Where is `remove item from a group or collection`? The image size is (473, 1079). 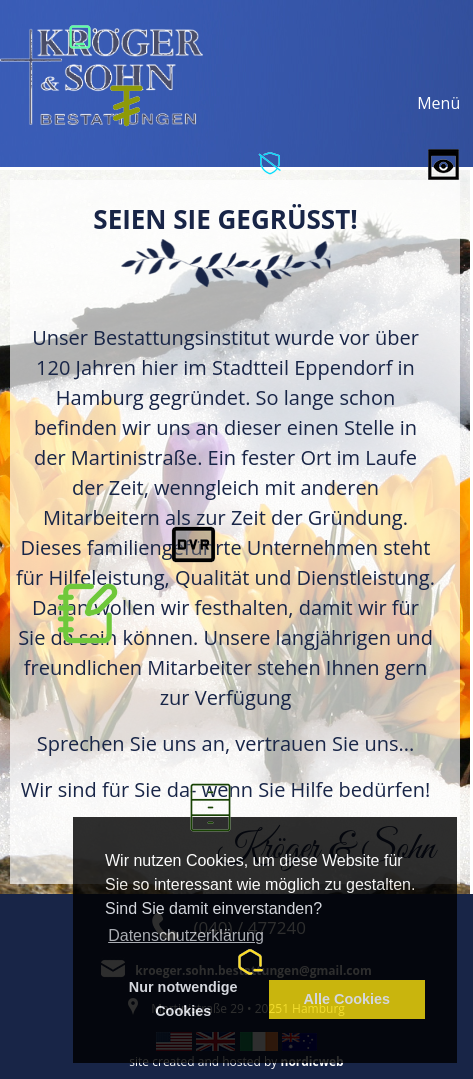 remove item from a group or collection is located at coordinates (250, 962).